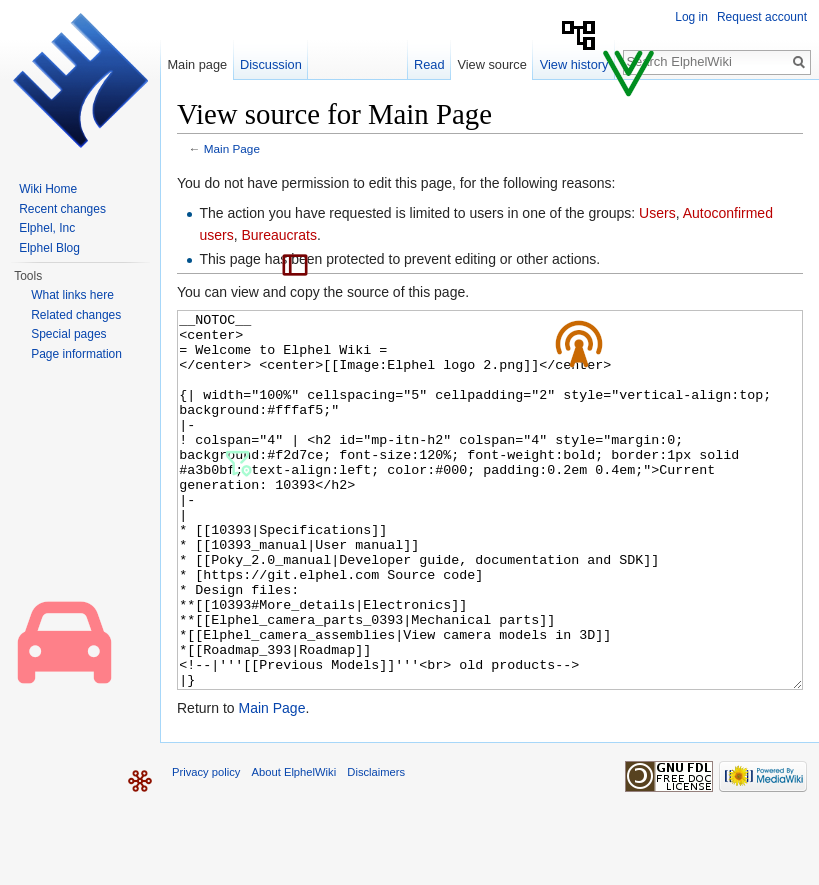 This screenshot has height=885, width=819. What do you see at coordinates (628, 73) in the screenshot?
I see `Vue.js framework logo` at bounding box center [628, 73].